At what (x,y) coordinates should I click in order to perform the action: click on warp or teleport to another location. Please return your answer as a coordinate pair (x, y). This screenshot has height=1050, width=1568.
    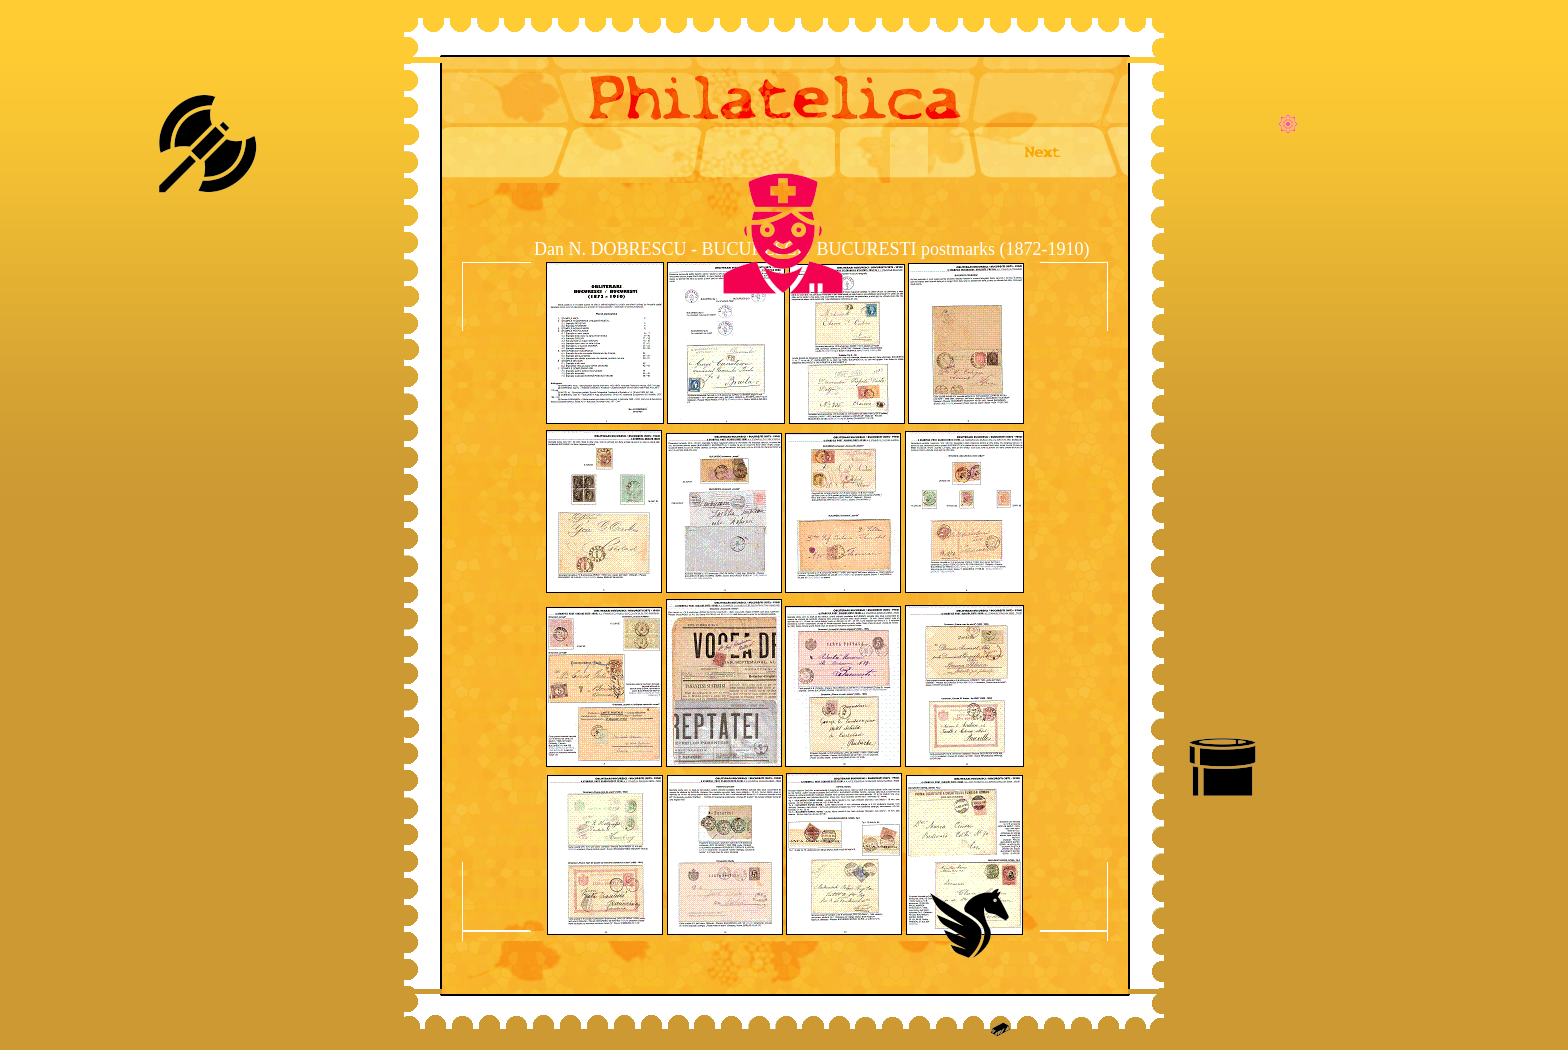
    Looking at the image, I should click on (1222, 761).